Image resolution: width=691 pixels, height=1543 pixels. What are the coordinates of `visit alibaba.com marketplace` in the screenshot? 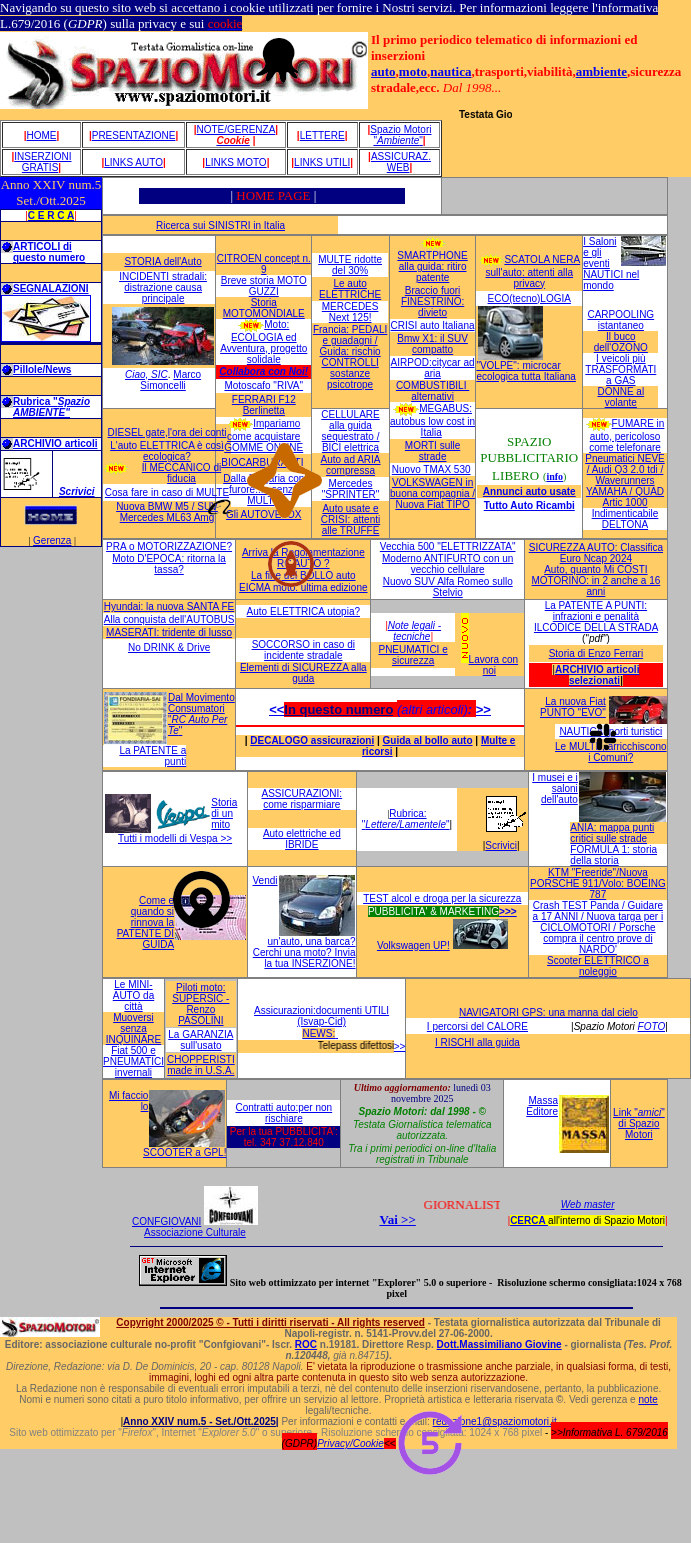 It's located at (223, 507).